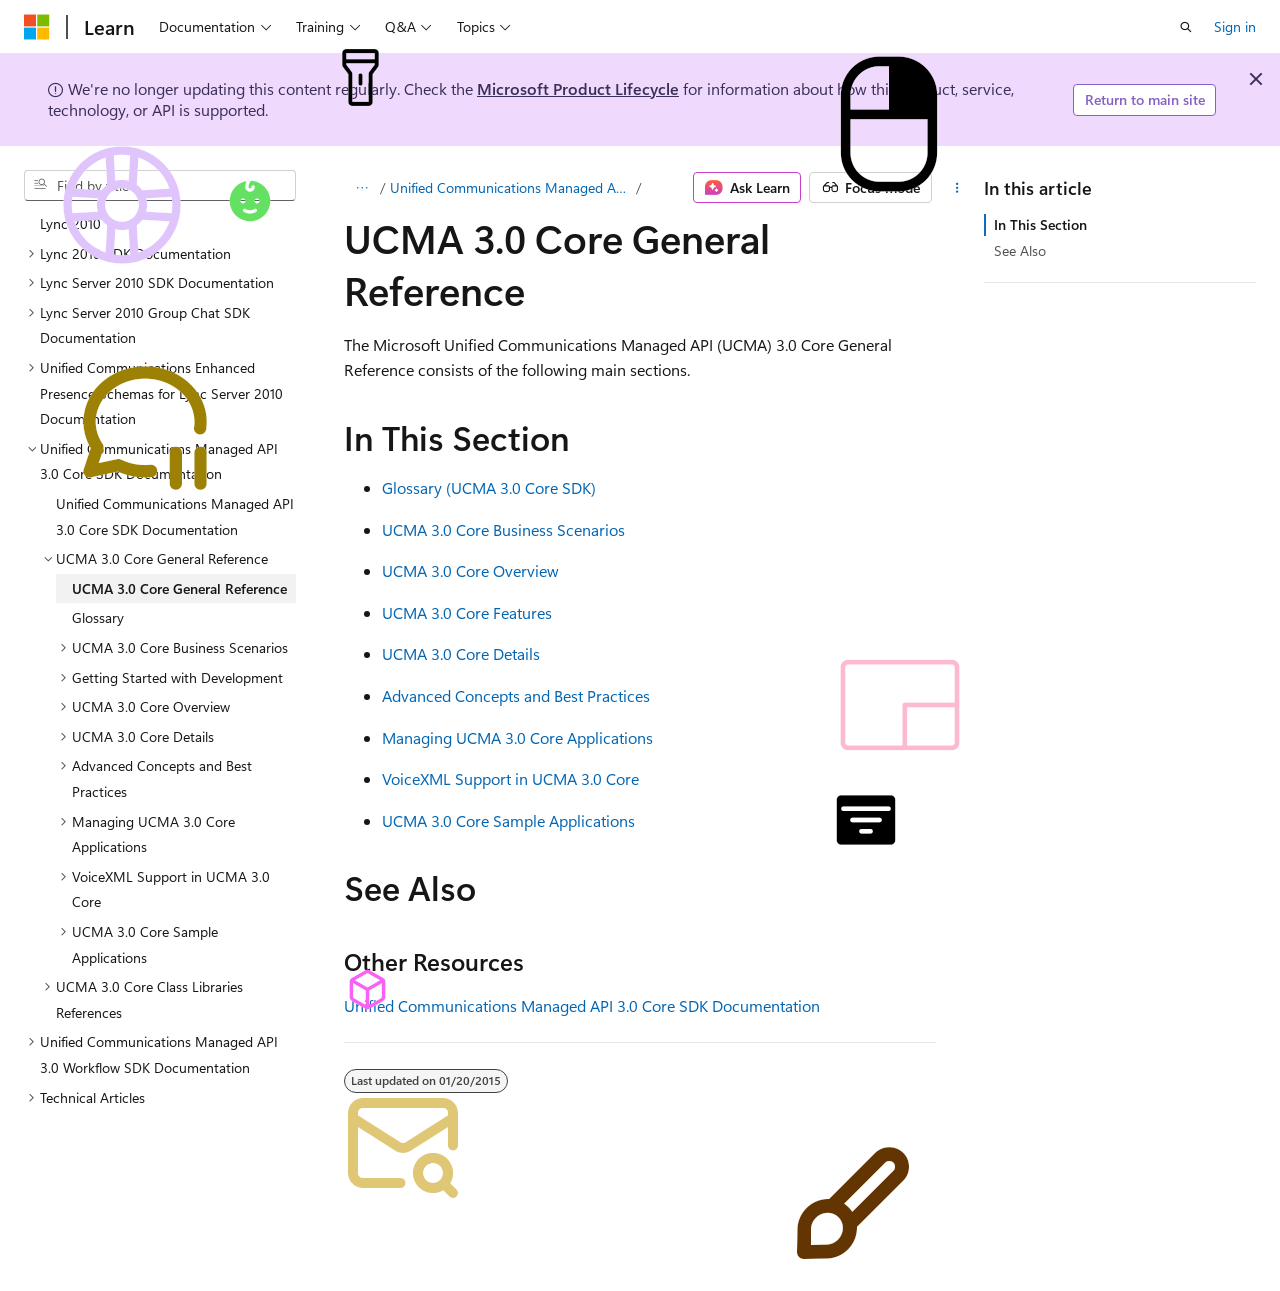  I want to click on toggle flashlight on or off, so click(360, 77).